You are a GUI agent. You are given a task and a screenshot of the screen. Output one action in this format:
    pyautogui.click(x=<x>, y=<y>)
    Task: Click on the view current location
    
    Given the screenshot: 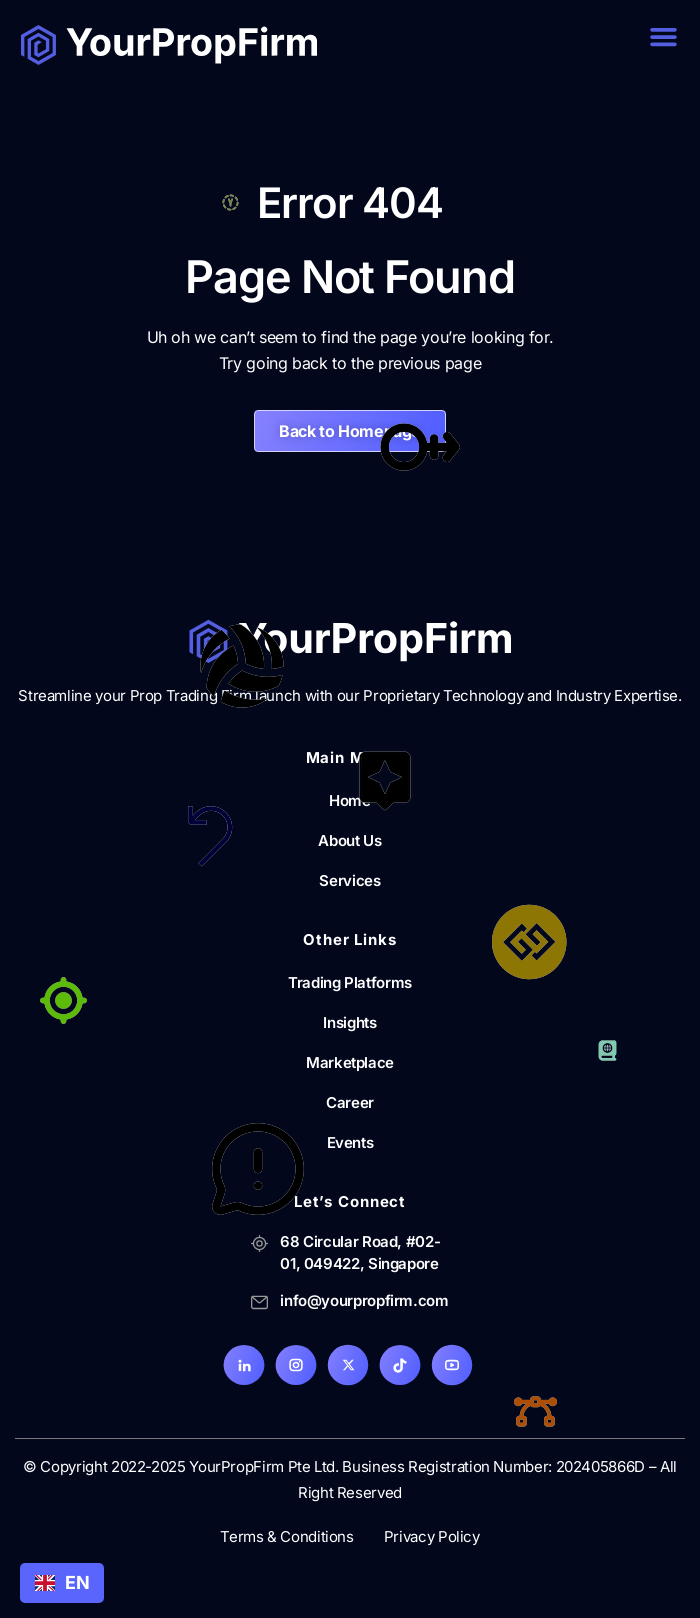 What is the action you would take?
    pyautogui.click(x=63, y=1000)
    